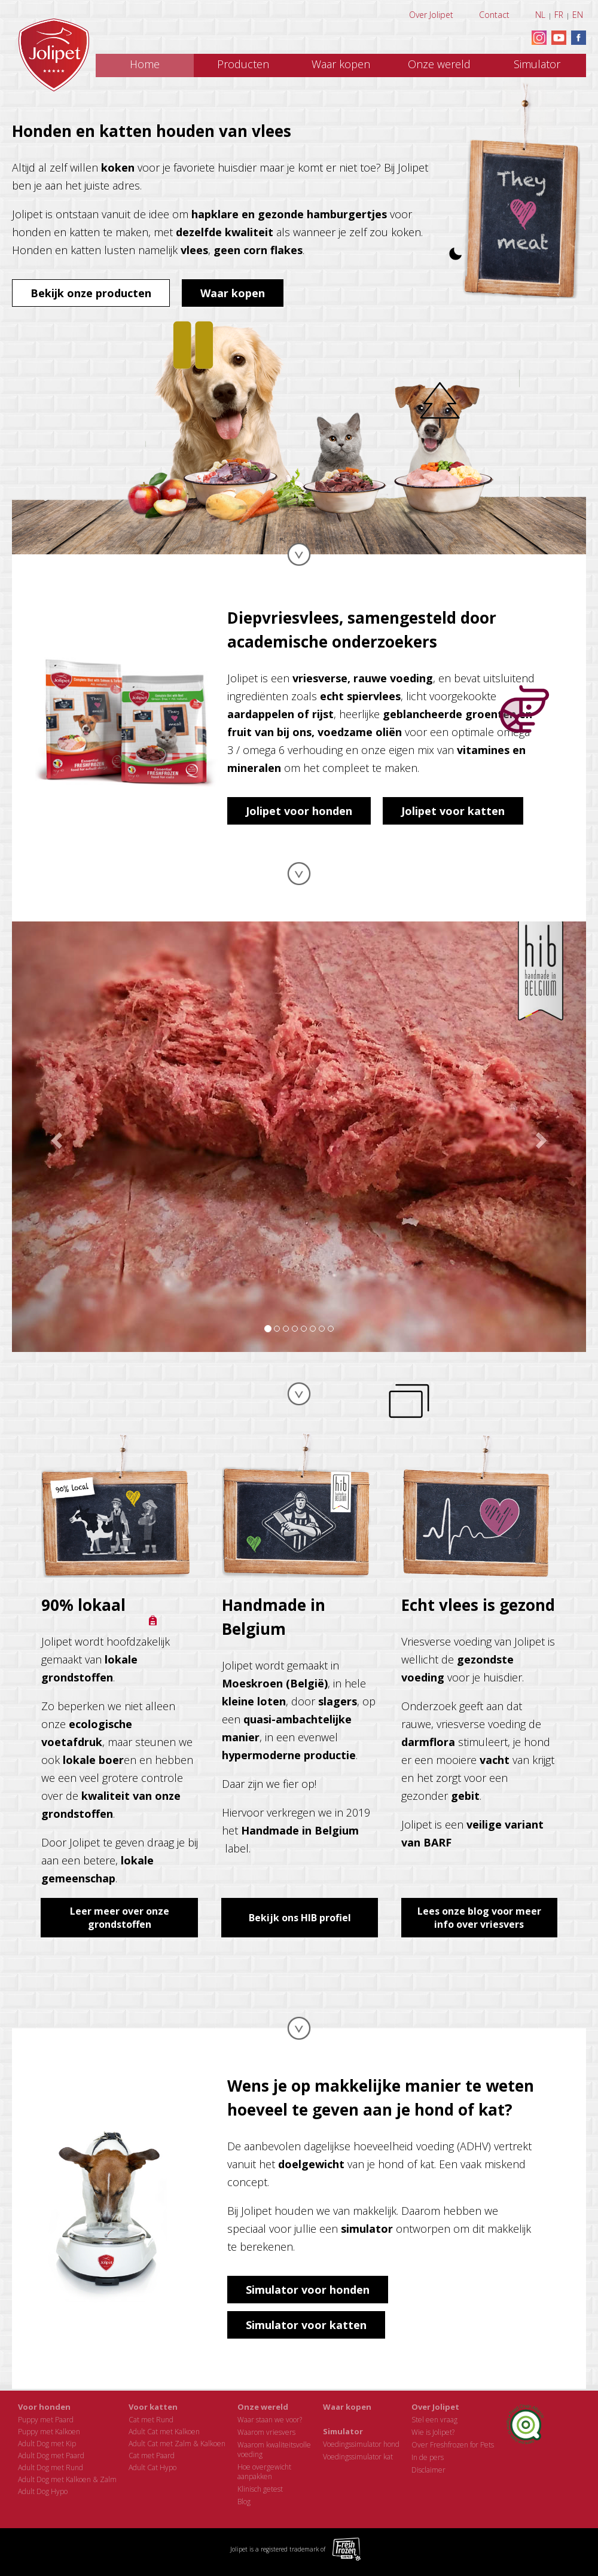 The width and height of the screenshot is (598, 2576). I want to click on access nature or outdoor-related content, so click(440, 405).